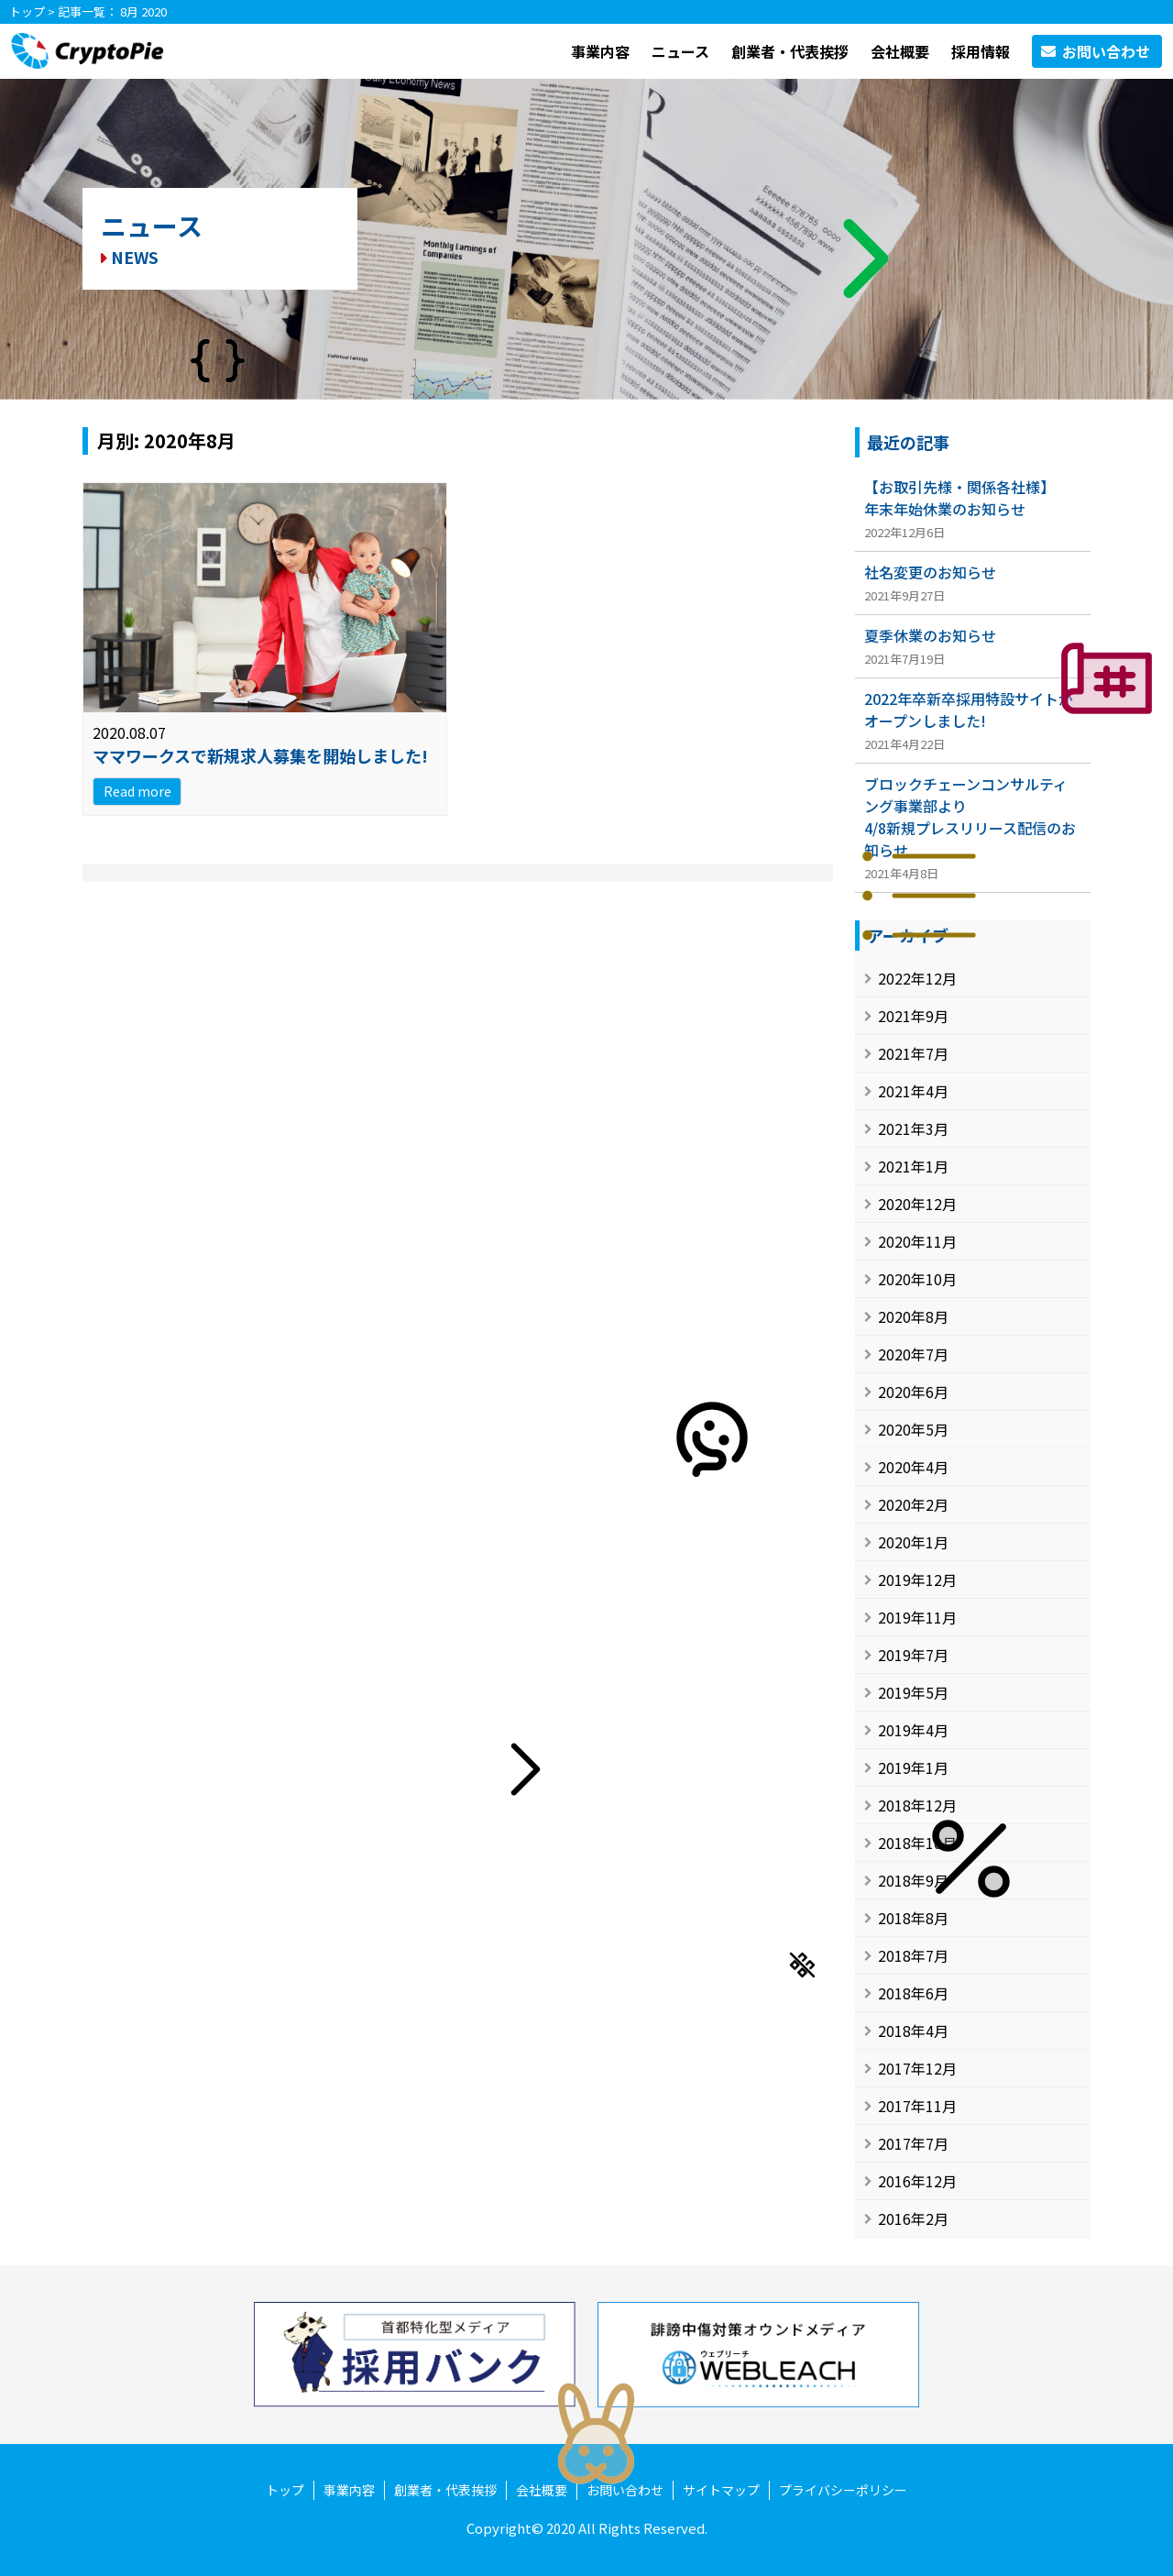  What do you see at coordinates (866, 259) in the screenshot?
I see `navigate to the next item or page` at bounding box center [866, 259].